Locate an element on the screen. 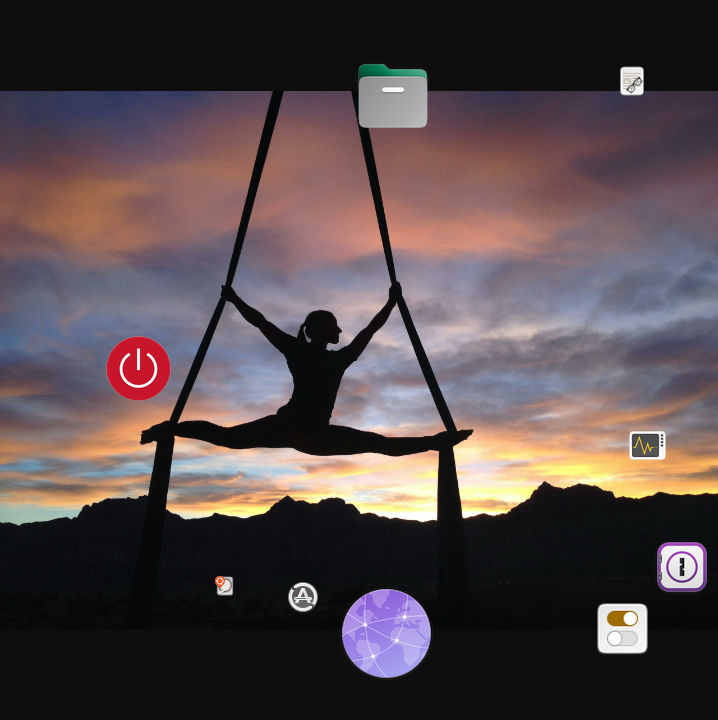  launch the ubiquity ubuntu installer is located at coordinates (225, 586).